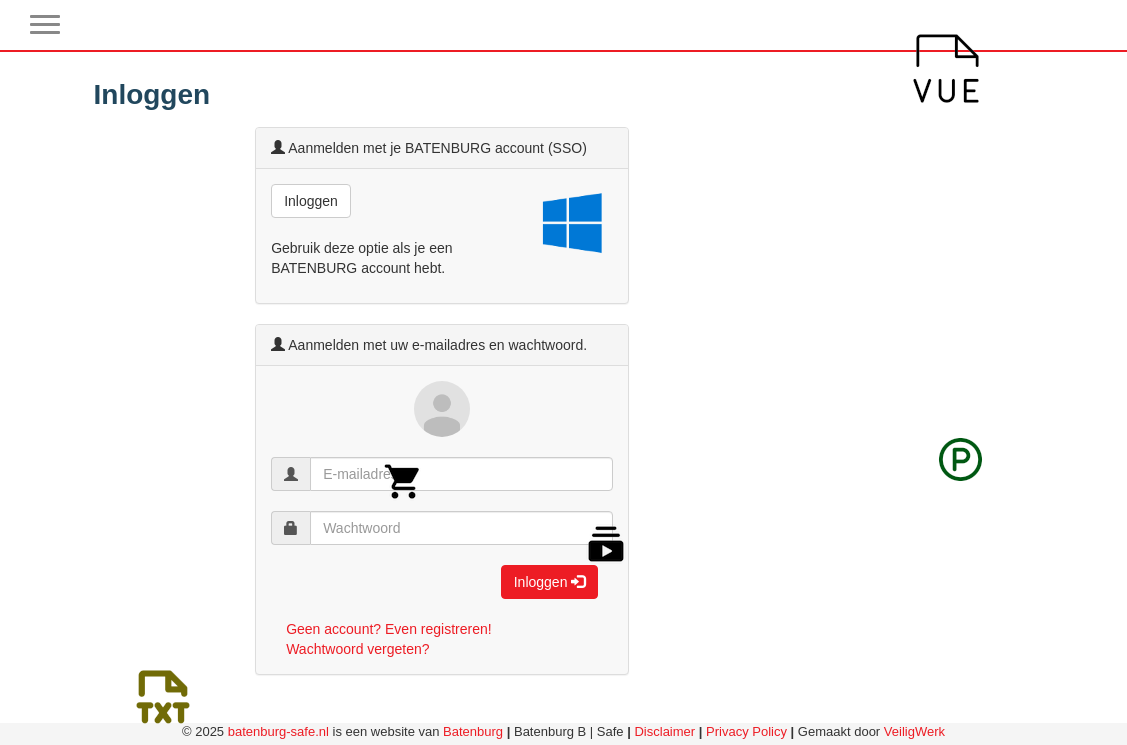 The height and width of the screenshot is (745, 1127). Describe the element at coordinates (403, 481) in the screenshot. I see `view your shopping cart` at that location.